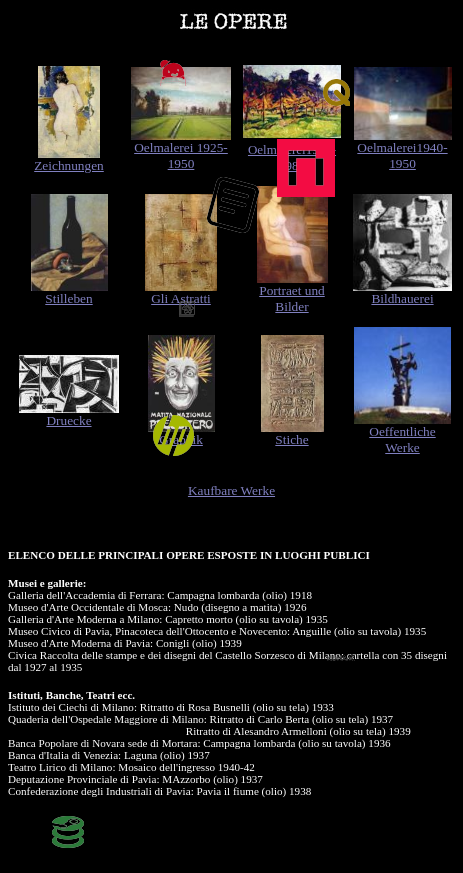 This screenshot has width=463, height=873. Describe the element at coordinates (68, 832) in the screenshot. I see `visit steamdb website for steam game statistics` at that location.